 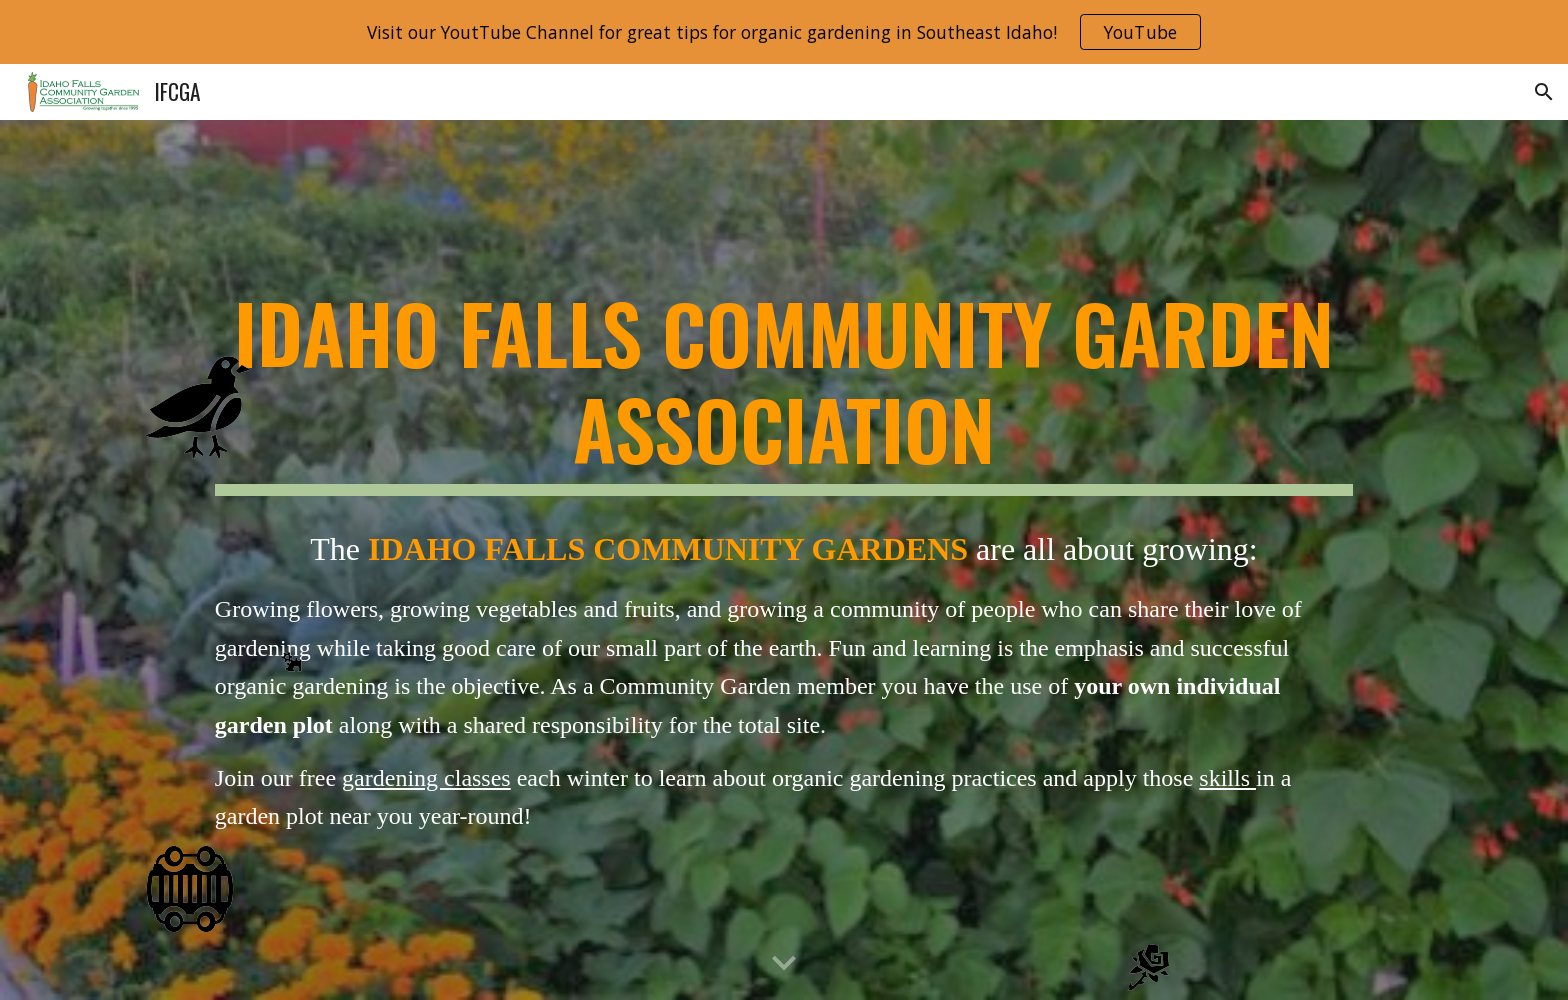 What do you see at coordinates (1146, 967) in the screenshot?
I see `select a rose or flower item in a game inventory` at bounding box center [1146, 967].